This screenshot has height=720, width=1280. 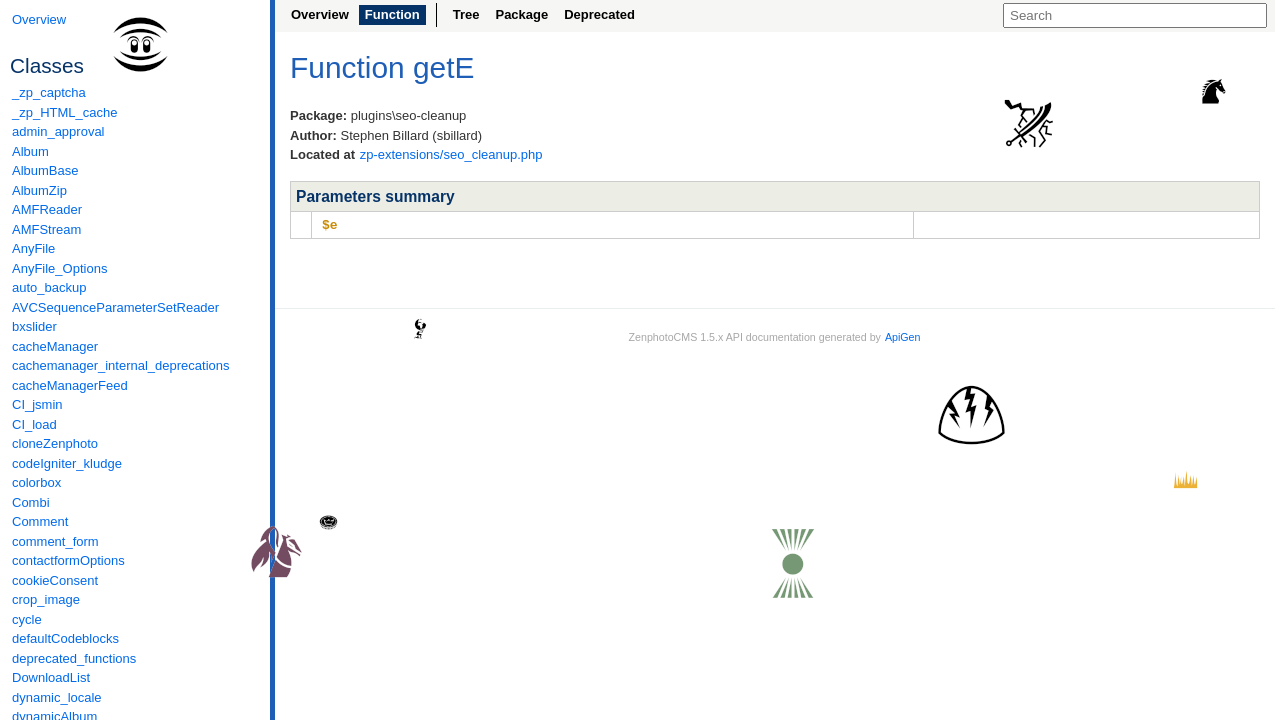 I want to click on activate lightning sword ability, so click(x=1028, y=123).